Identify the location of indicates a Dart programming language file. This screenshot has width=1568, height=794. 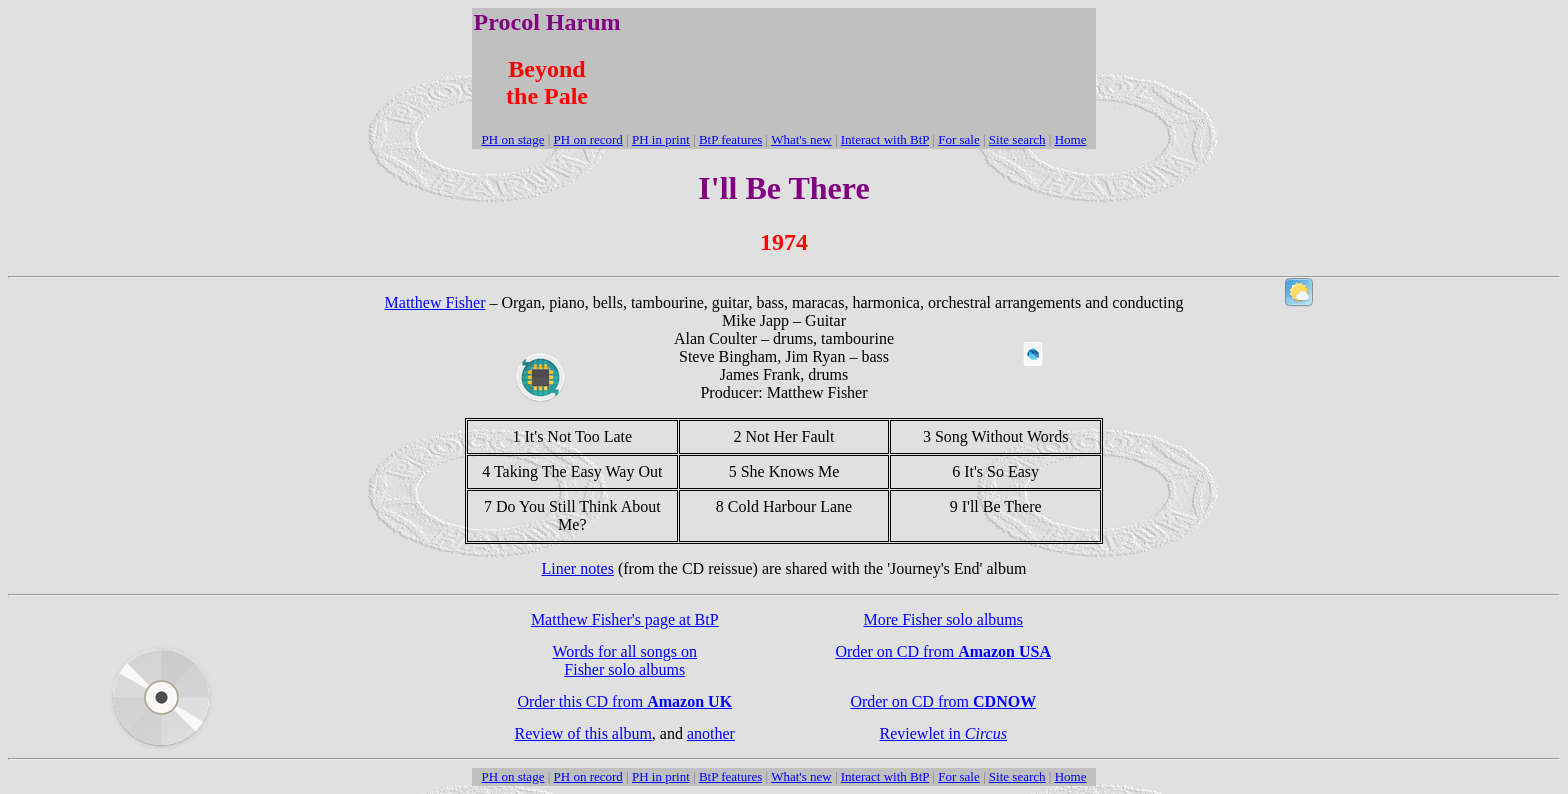
(1033, 354).